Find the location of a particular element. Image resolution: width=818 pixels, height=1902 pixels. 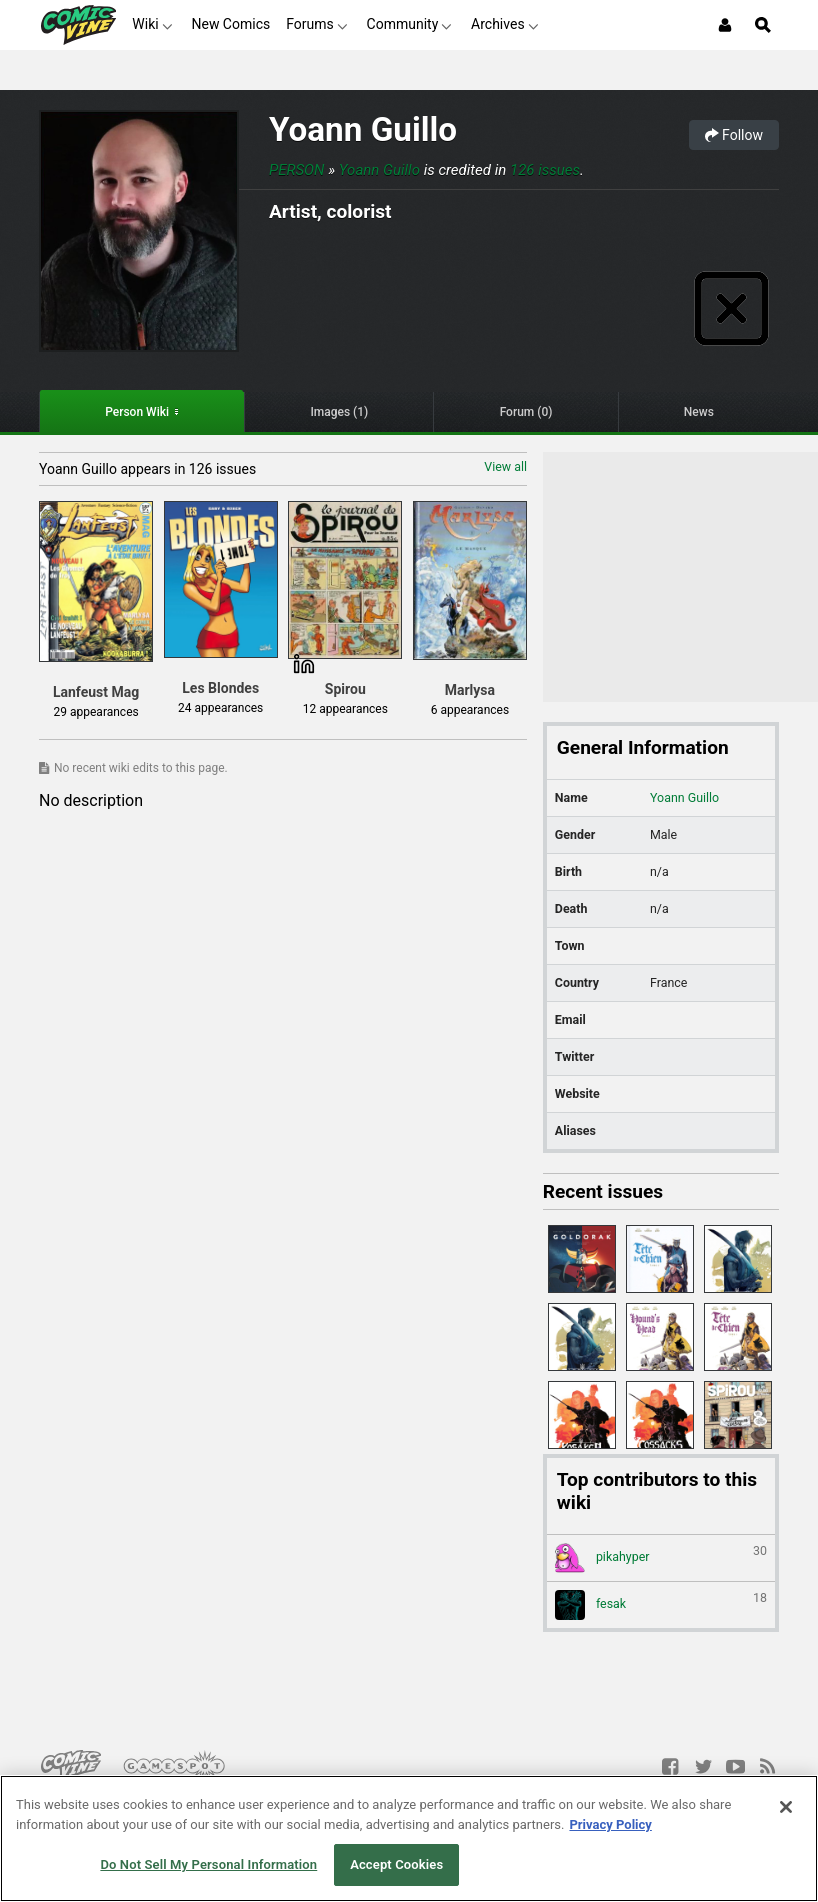

visit linkedin profile is located at coordinates (304, 664).